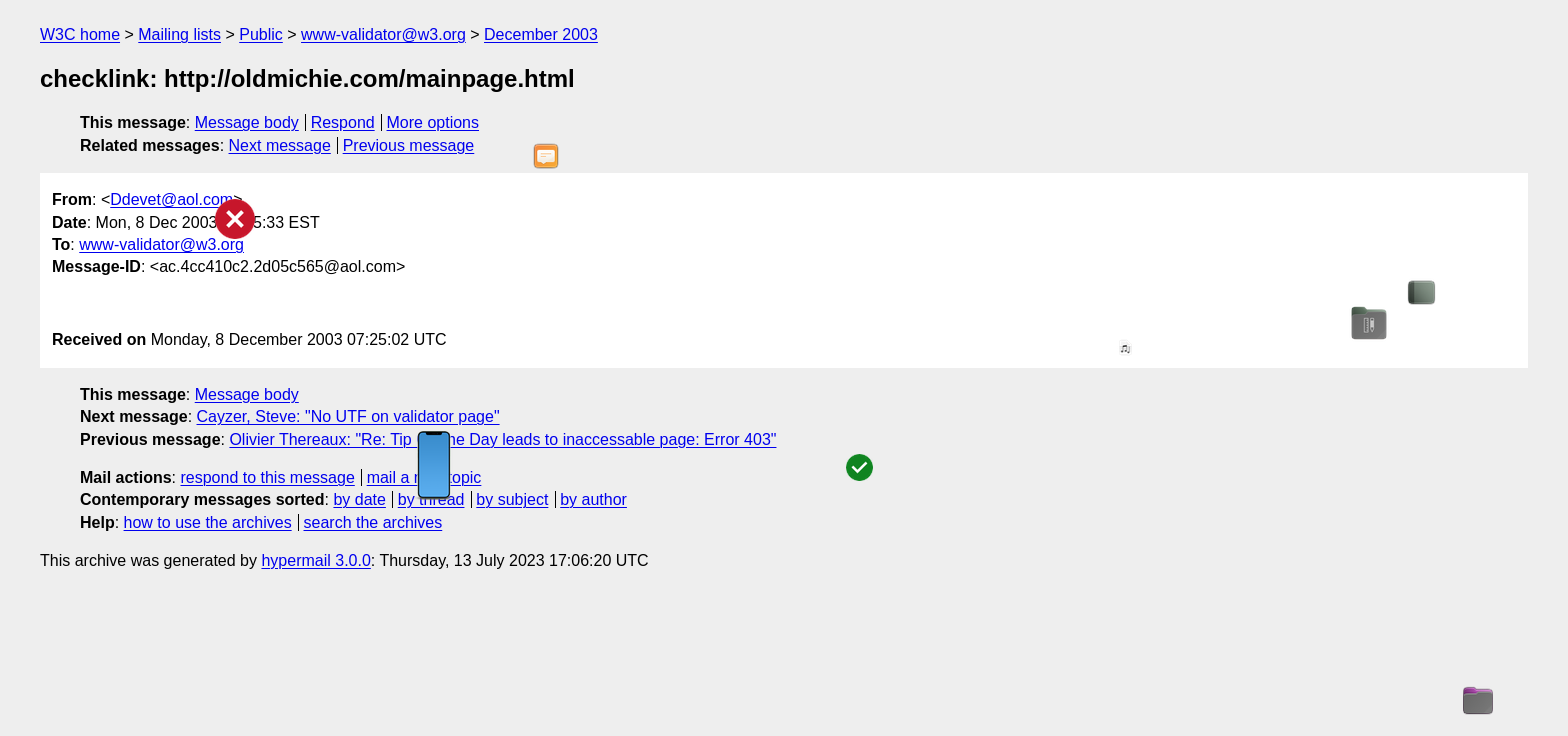 Image resolution: width=1568 pixels, height=736 pixels. I want to click on access your desktop folder, so click(1421, 291).